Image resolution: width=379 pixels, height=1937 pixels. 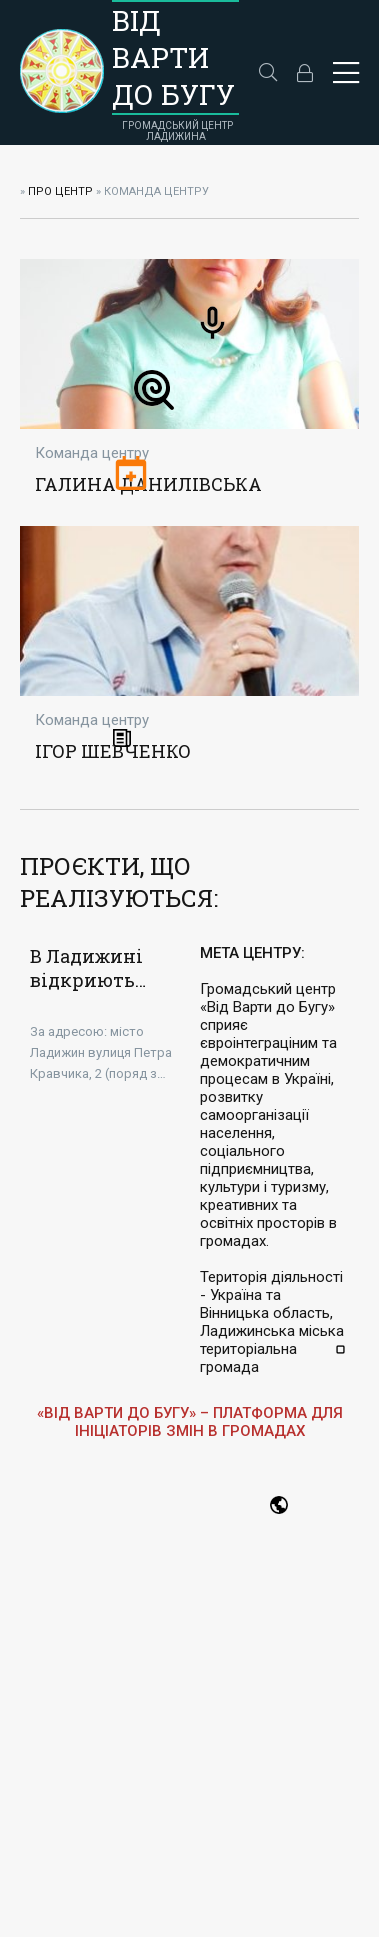 I want to click on add a new calendar event, so click(x=131, y=473).